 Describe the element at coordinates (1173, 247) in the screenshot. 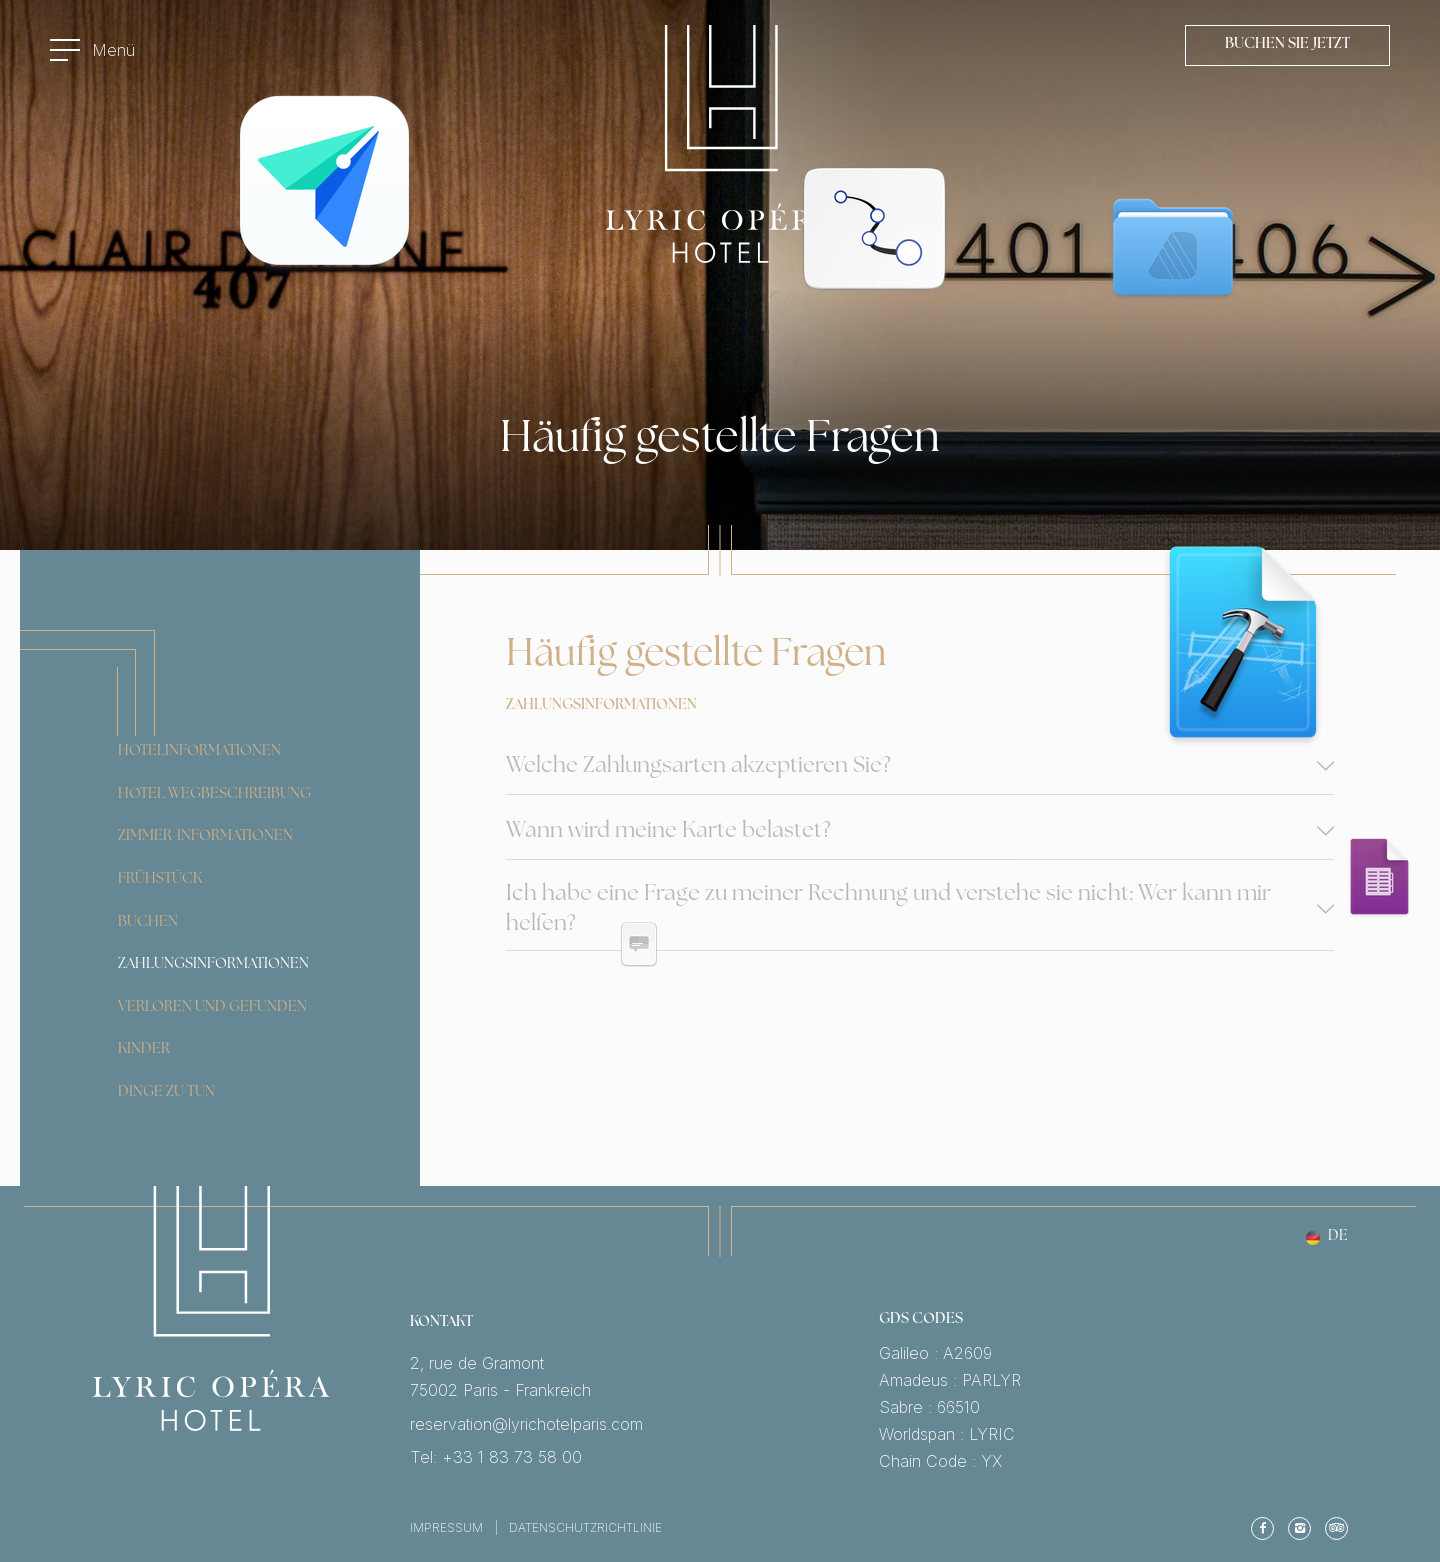

I see `open affinity publisher project folder` at that location.